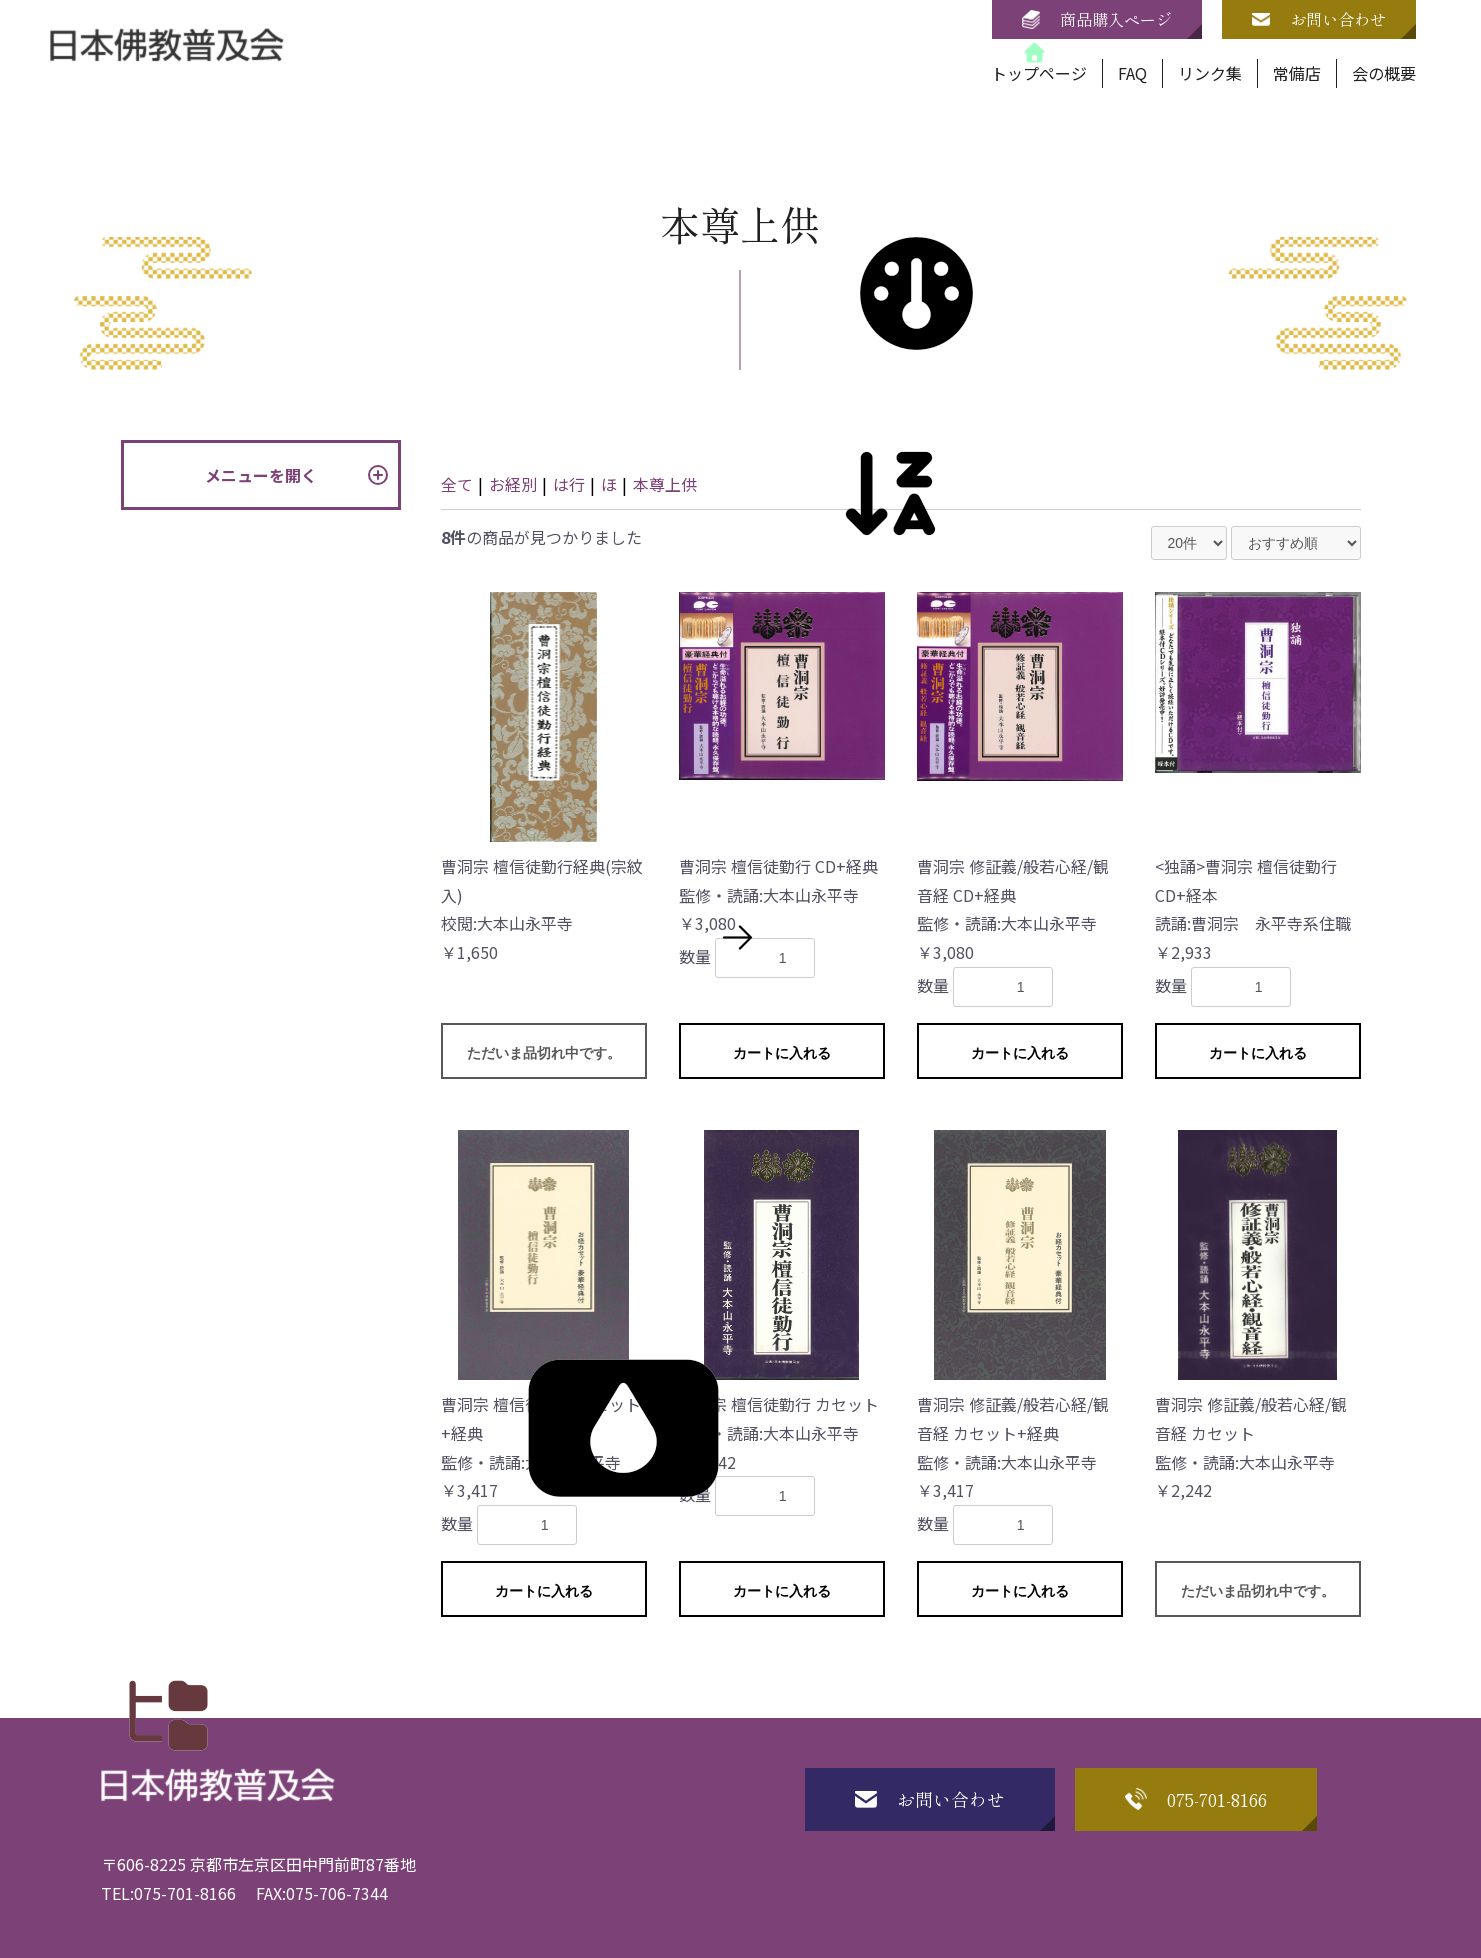 The width and height of the screenshot is (1481, 1958). I want to click on lumon industries logo from the TV series severance, so click(623, 1433).